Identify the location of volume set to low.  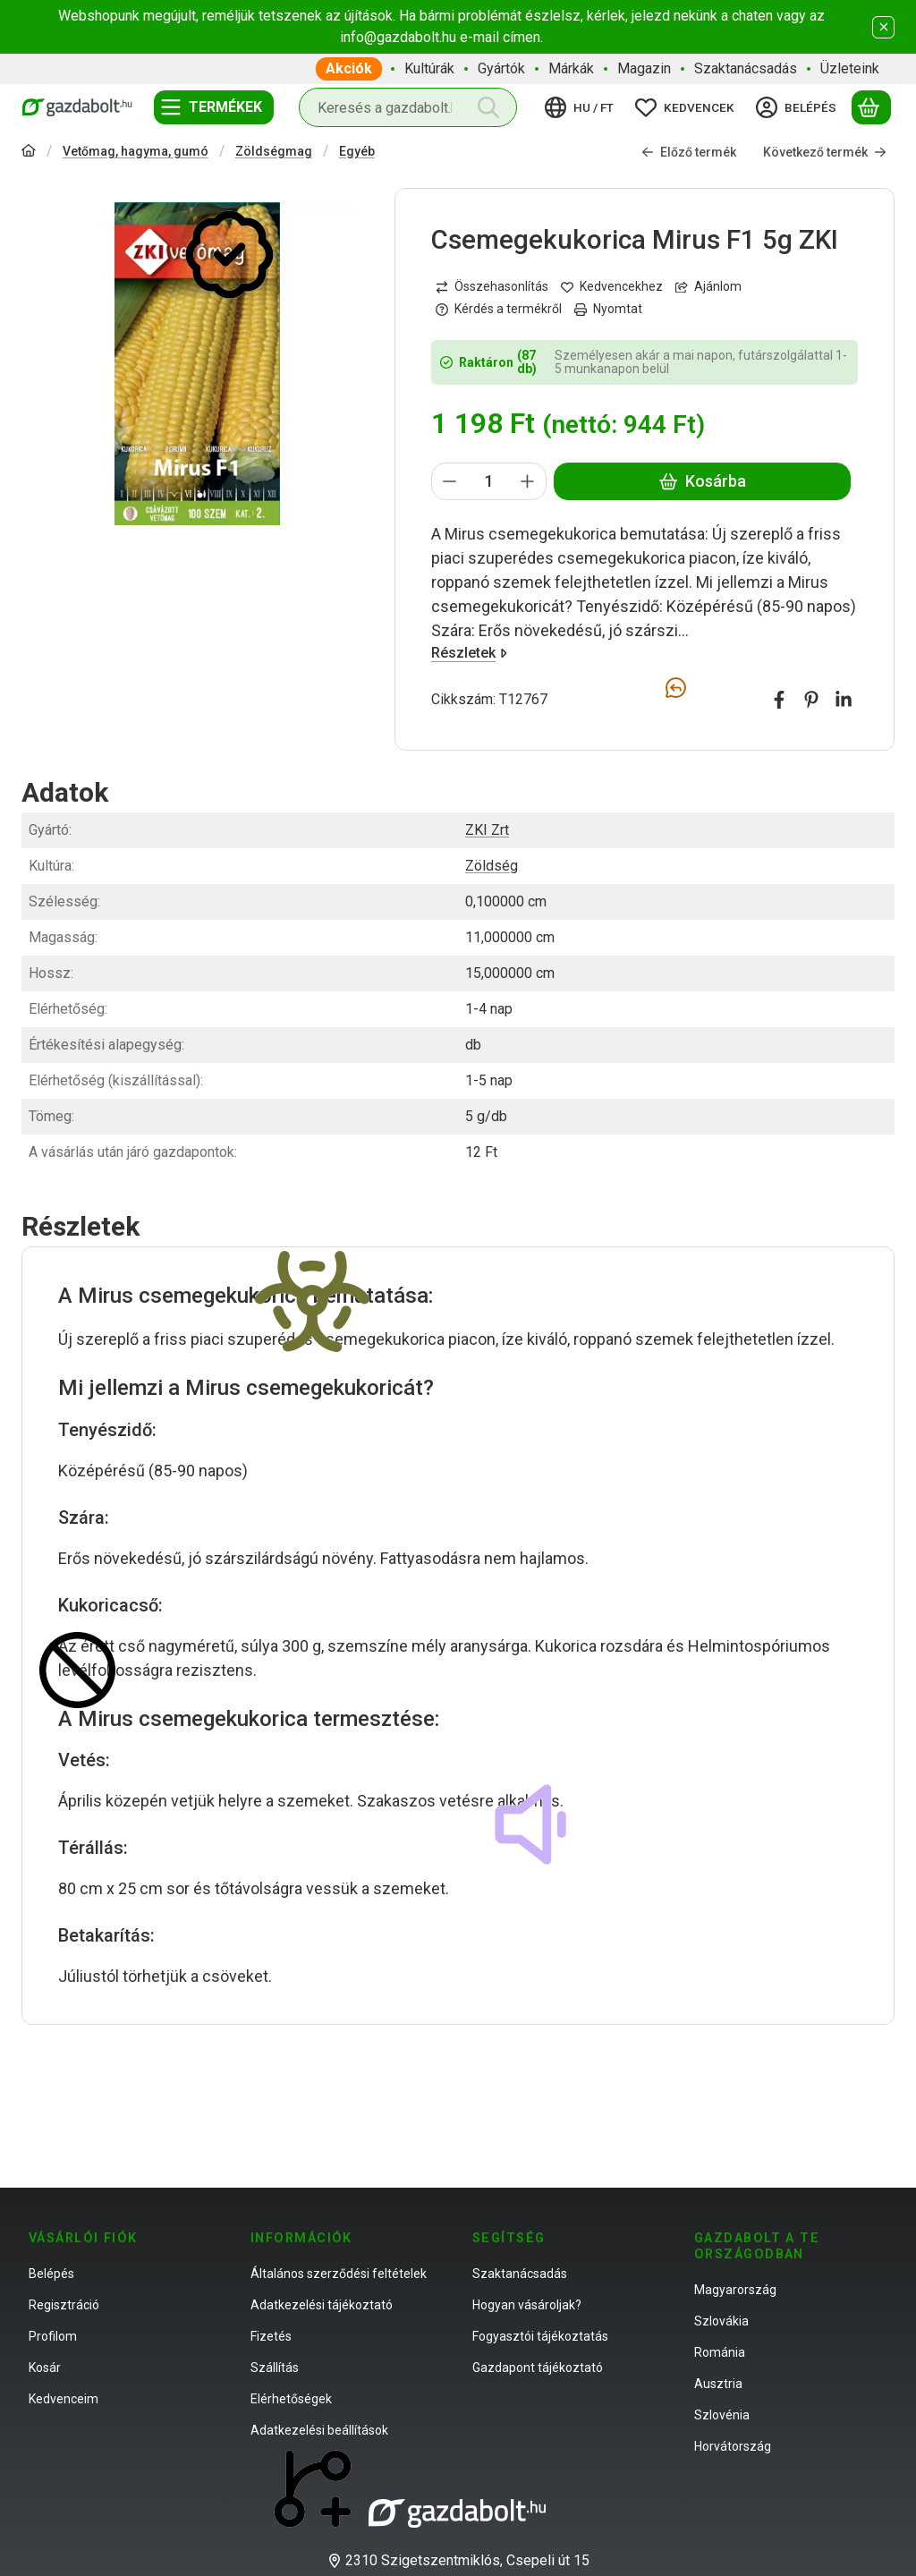
(535, 1824).